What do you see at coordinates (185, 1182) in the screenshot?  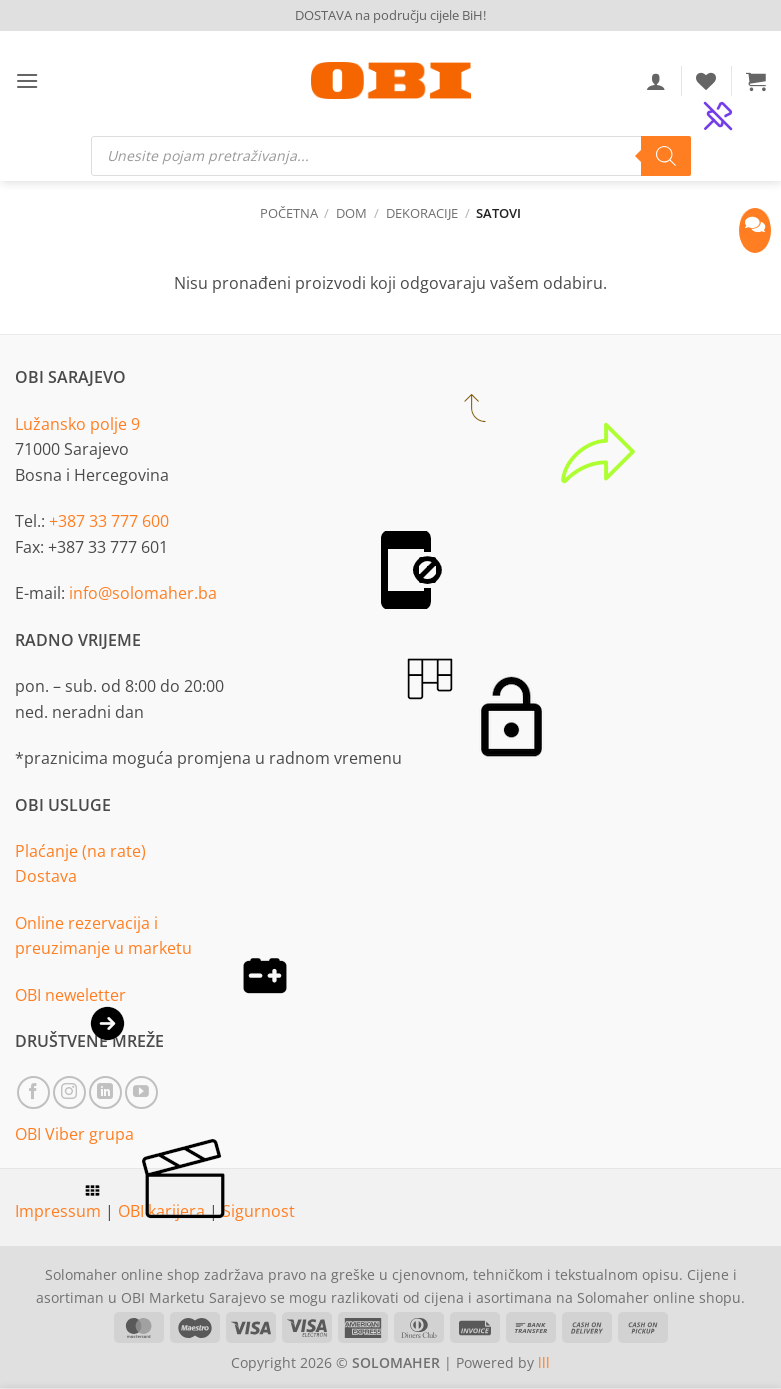 I see `access video or movie content` at bounding box center [185, 1182].